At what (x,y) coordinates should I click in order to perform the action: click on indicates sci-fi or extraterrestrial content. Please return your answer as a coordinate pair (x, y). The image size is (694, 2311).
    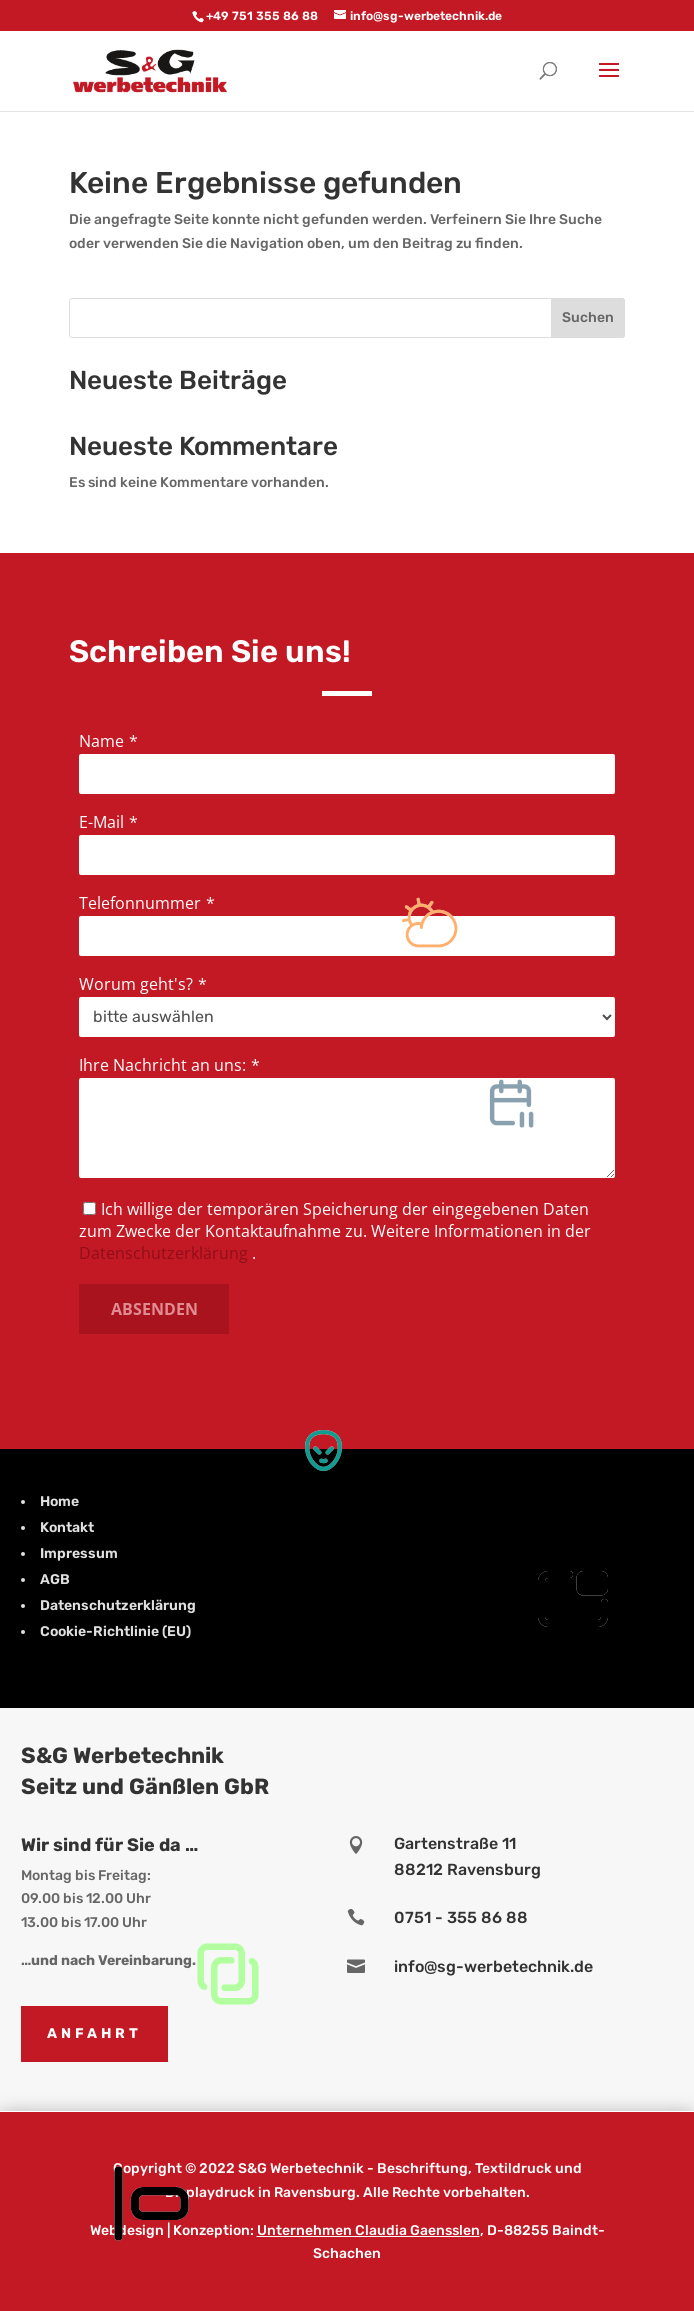
    Looking at the image, I should click on (323, 1450).